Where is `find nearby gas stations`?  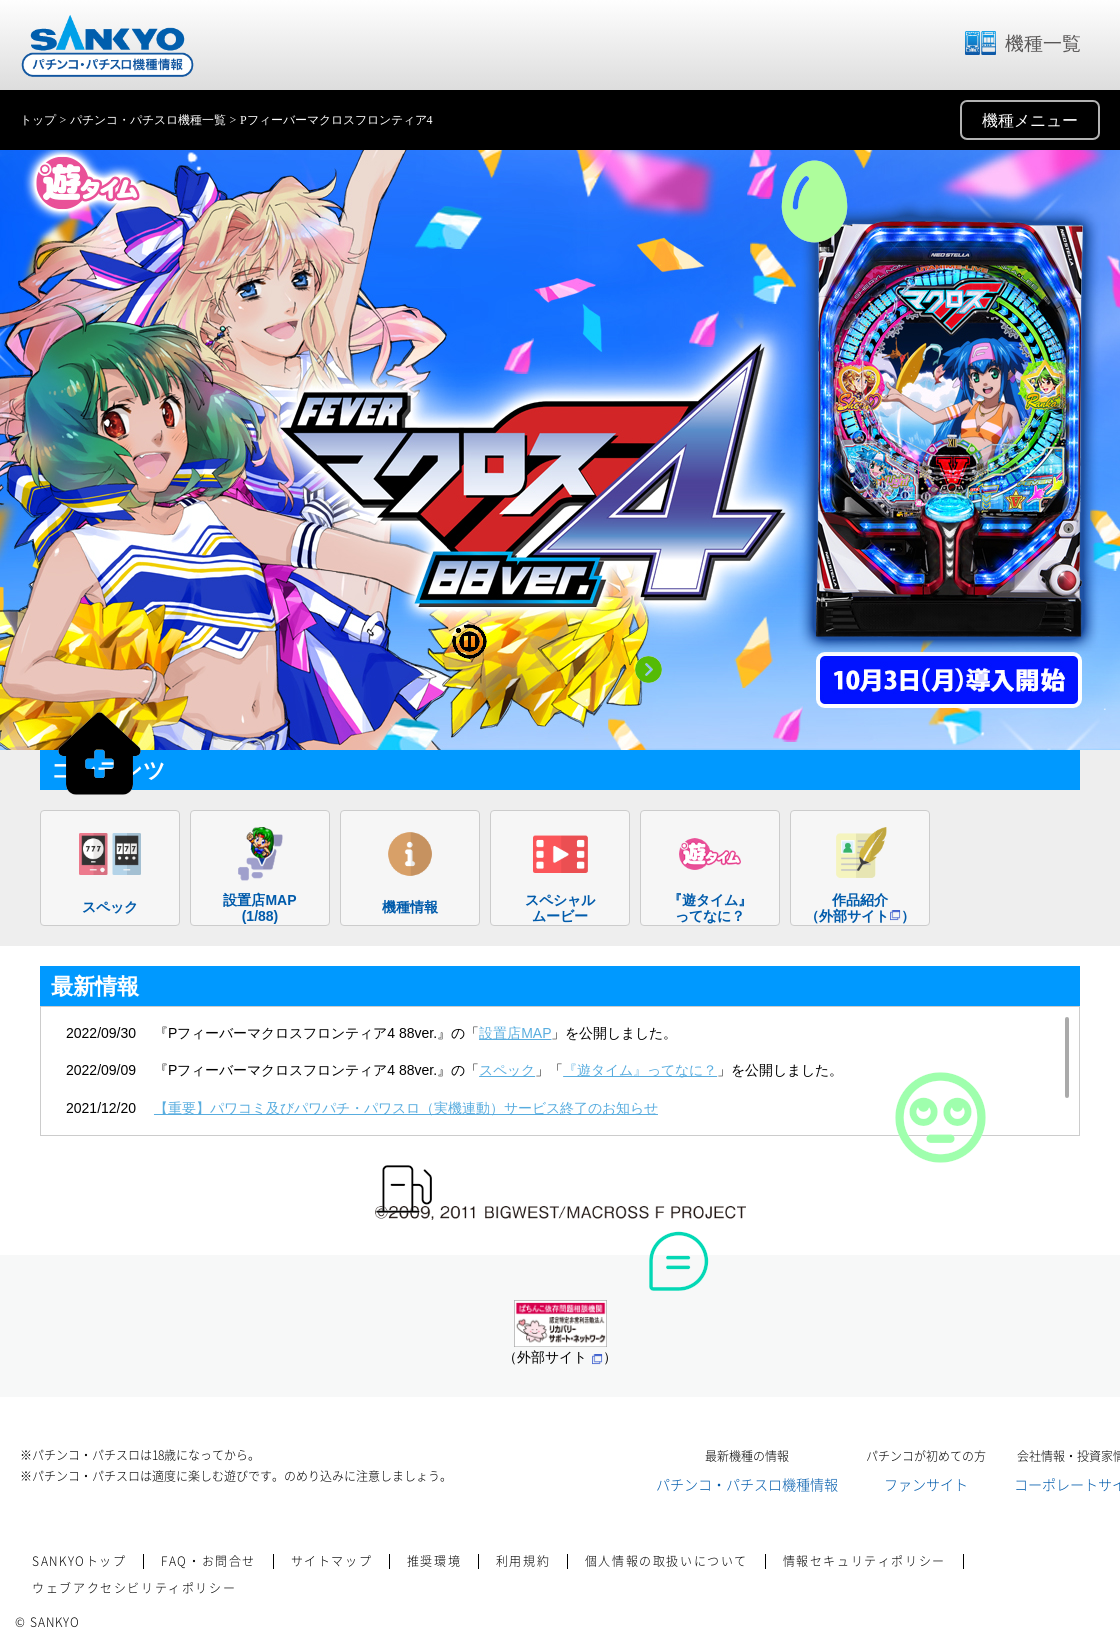
find nearby gas stations is located at coordinates (402, 1189).